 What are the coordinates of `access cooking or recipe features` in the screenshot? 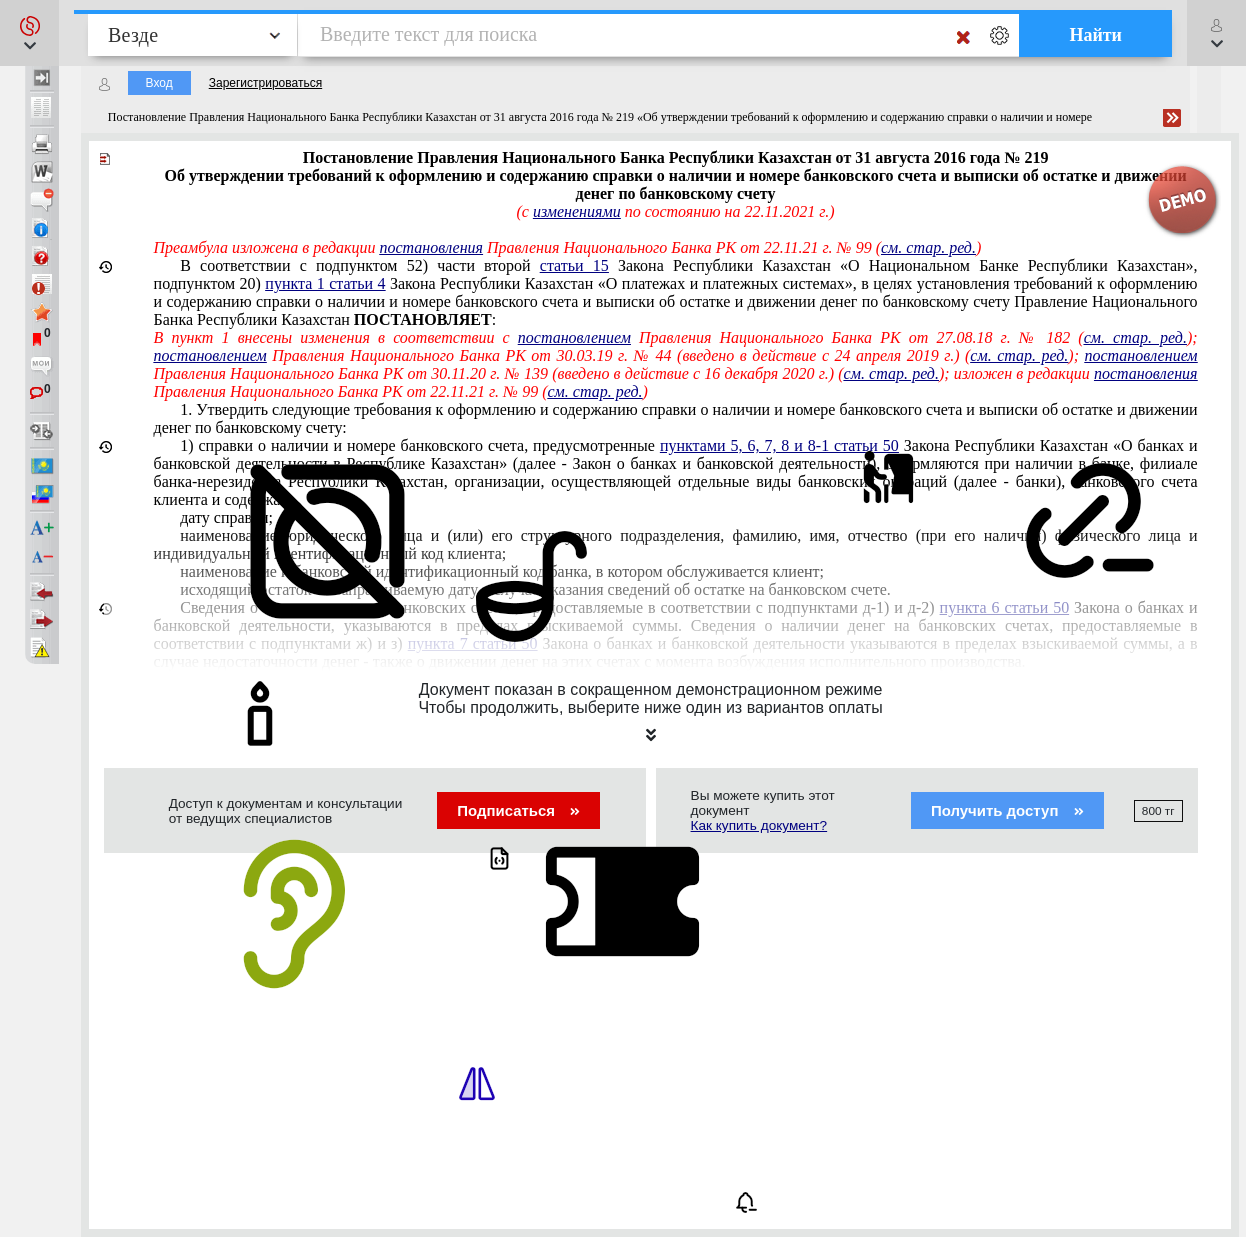 It's located at (531, 586).